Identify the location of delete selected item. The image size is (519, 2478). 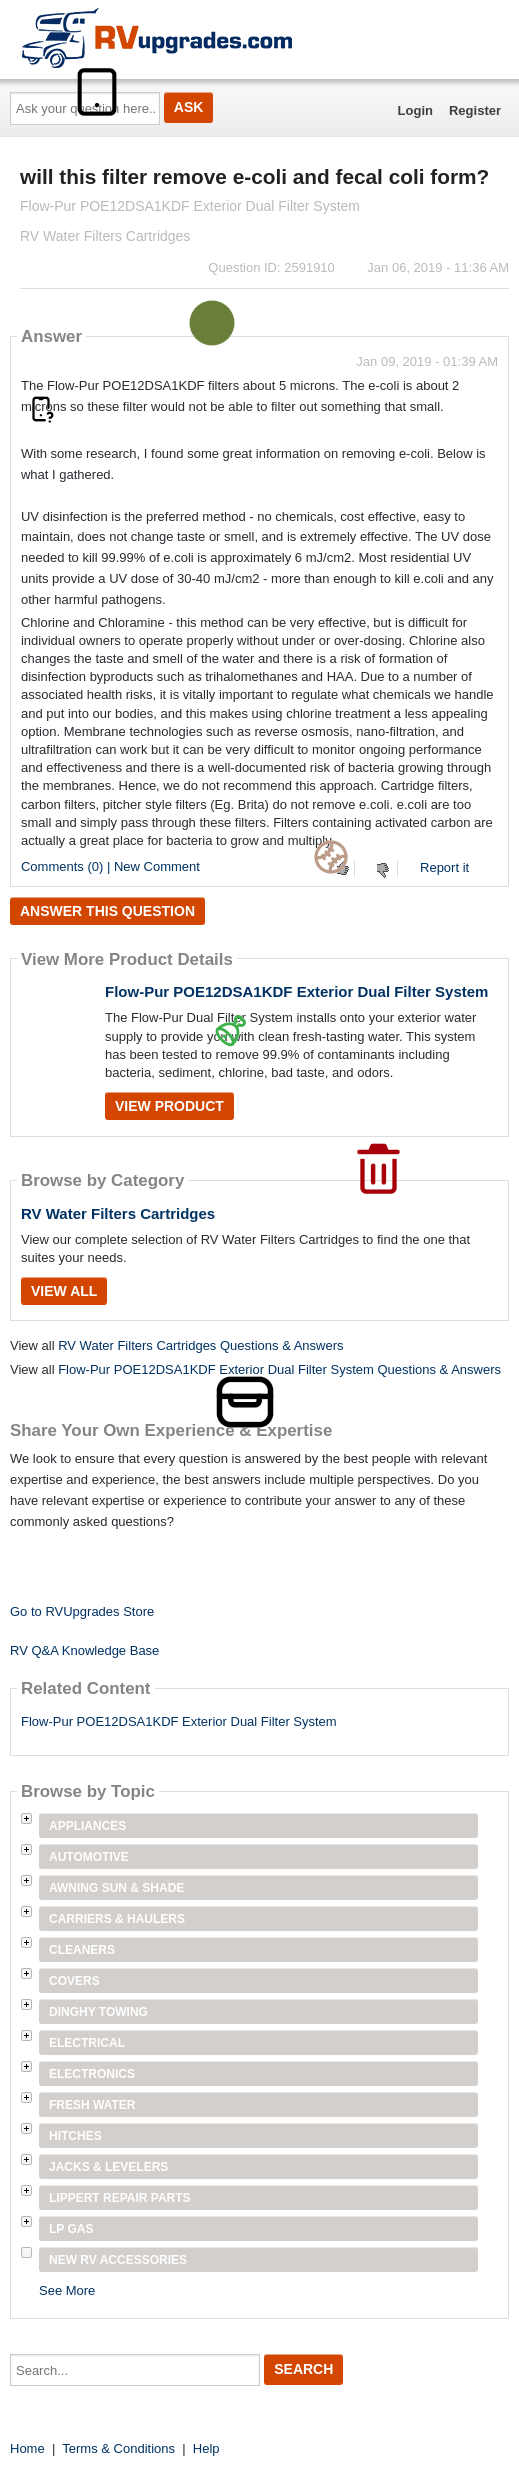
(378, 1169).